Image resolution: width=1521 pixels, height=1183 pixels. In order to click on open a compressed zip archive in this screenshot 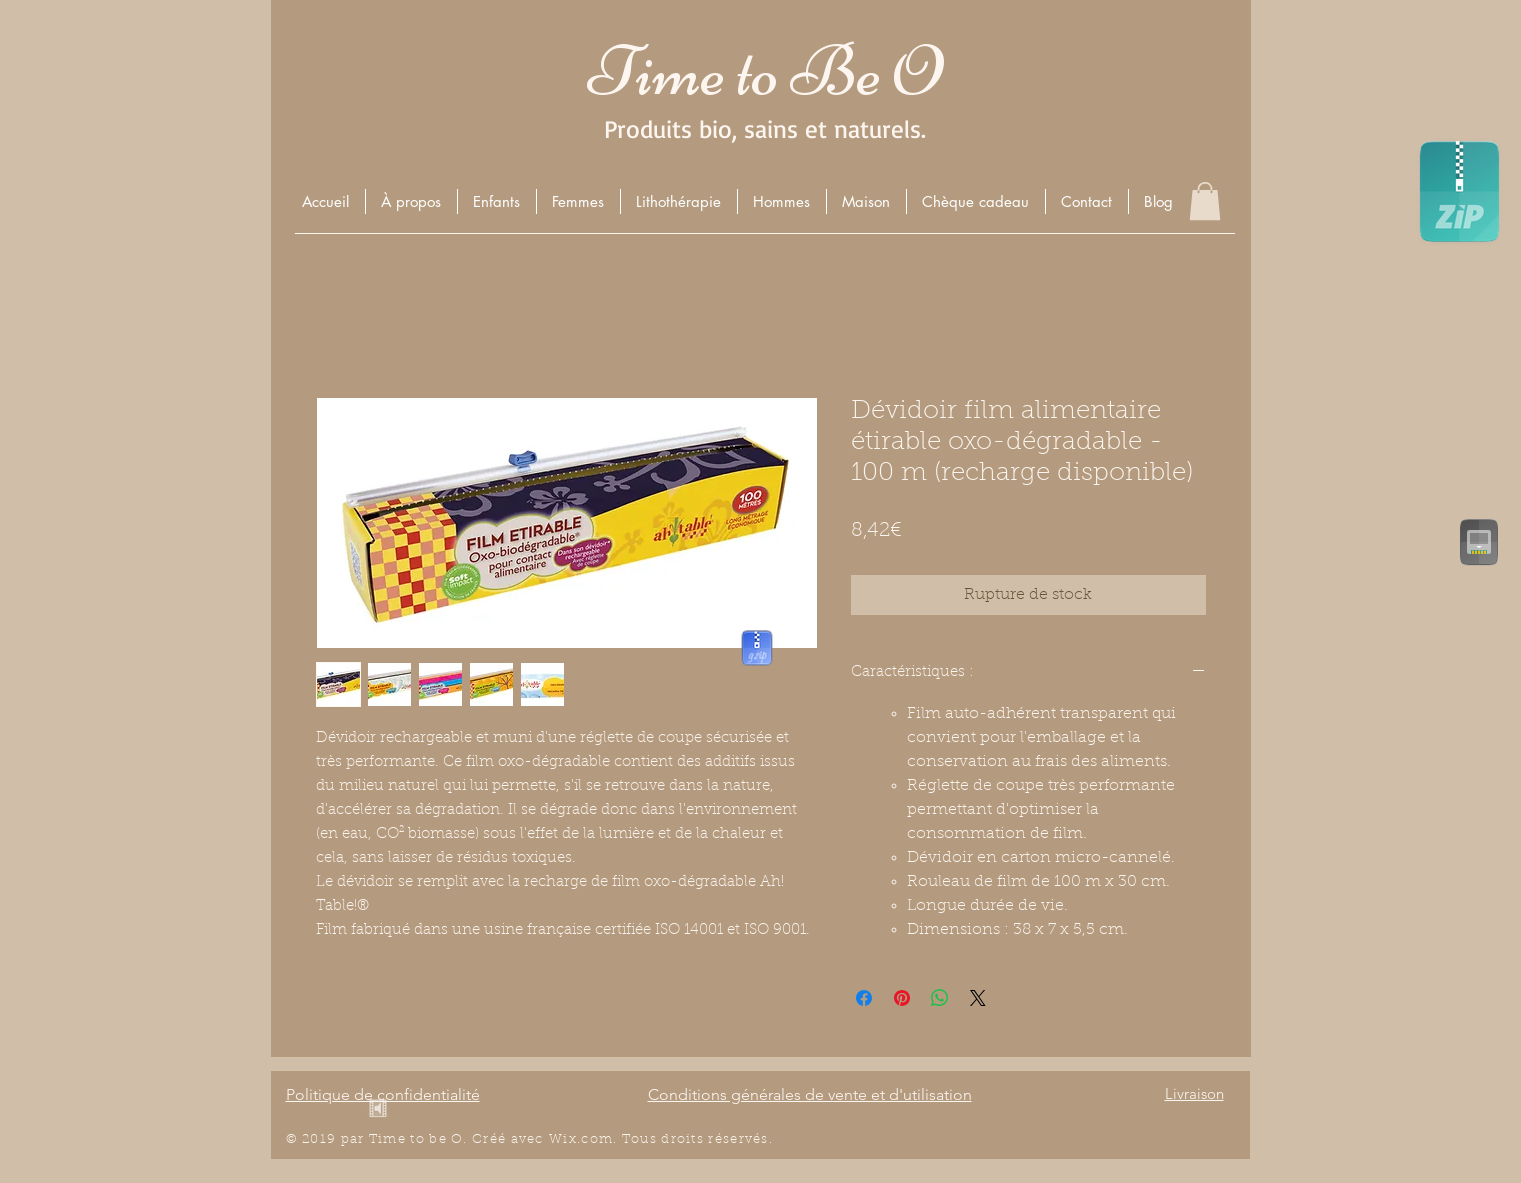, I will do `click(1459, 191)`.